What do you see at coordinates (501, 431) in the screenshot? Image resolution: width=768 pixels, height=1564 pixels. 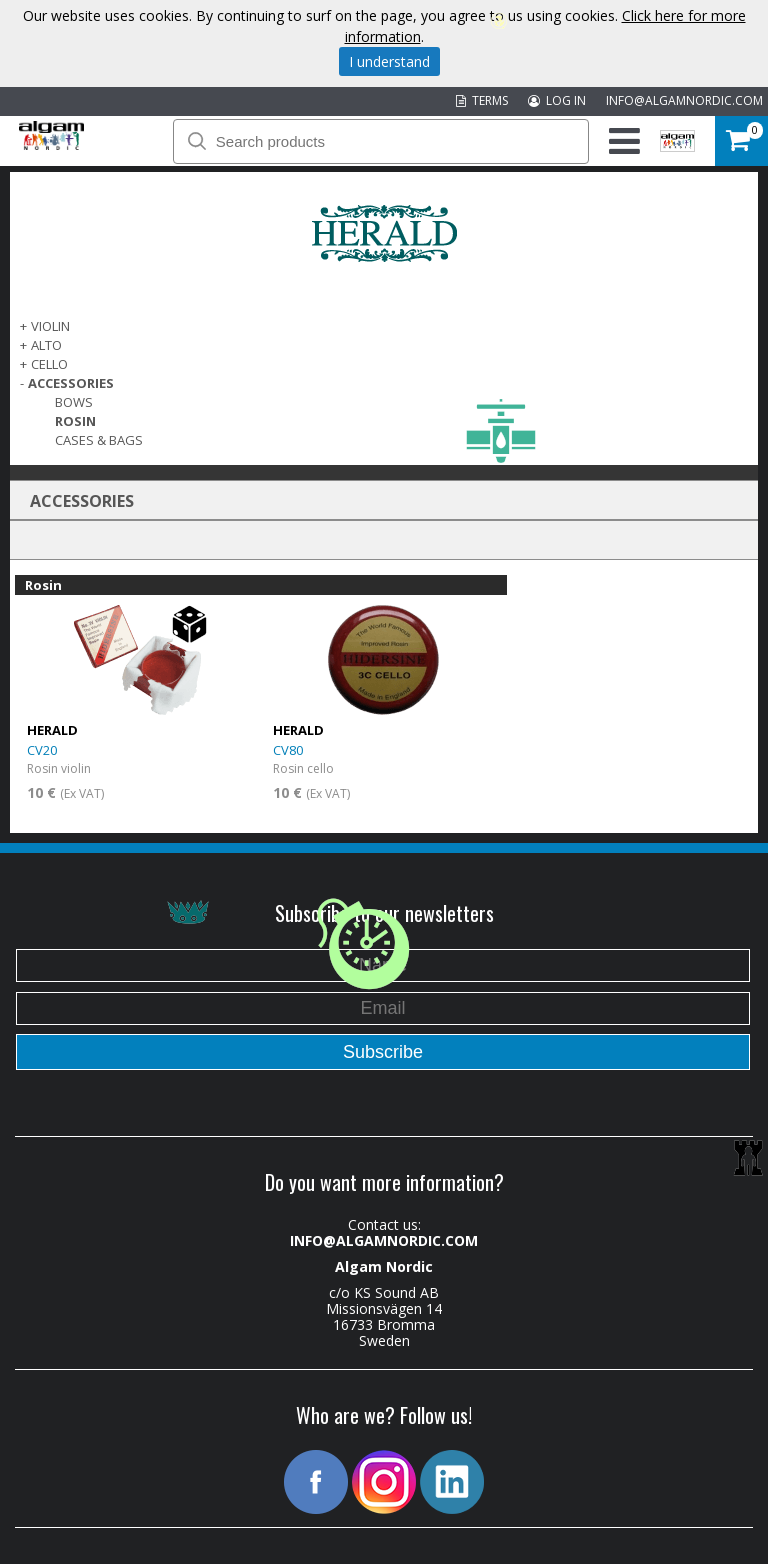 I see `adjust water or gas flow settings` at bounding box center [501, 431].